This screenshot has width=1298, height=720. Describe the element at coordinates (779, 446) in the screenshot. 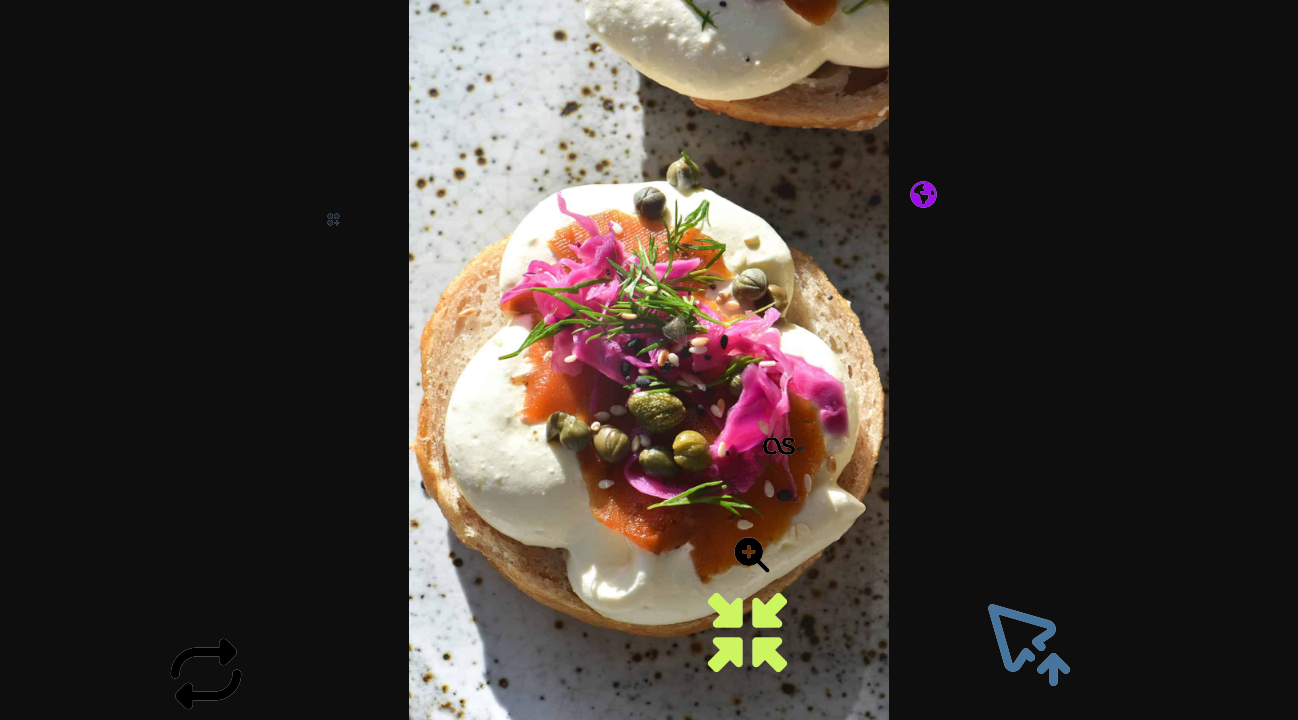

I see `open Last.fm app` at that location.